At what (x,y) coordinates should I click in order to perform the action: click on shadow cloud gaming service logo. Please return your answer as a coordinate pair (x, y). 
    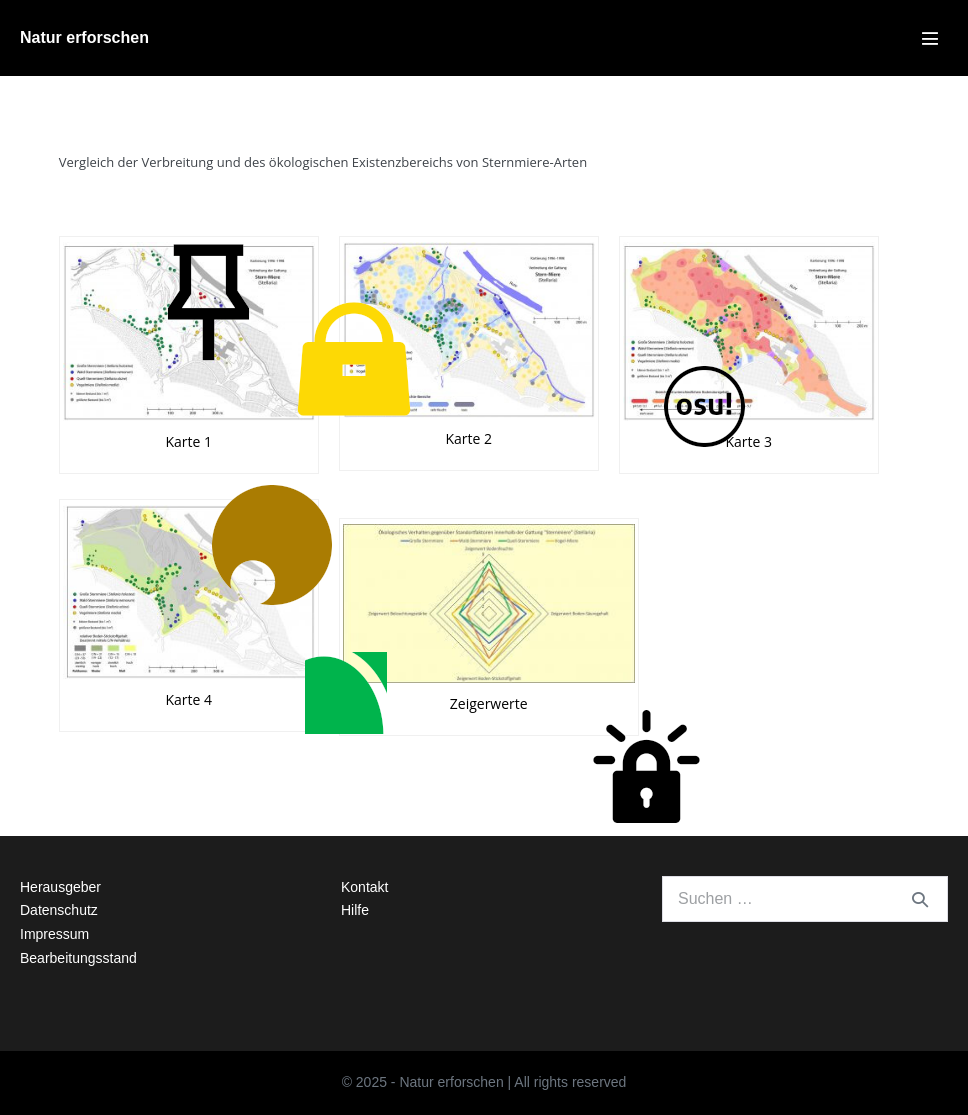
    Looking at the image, I should click on (272, 545).